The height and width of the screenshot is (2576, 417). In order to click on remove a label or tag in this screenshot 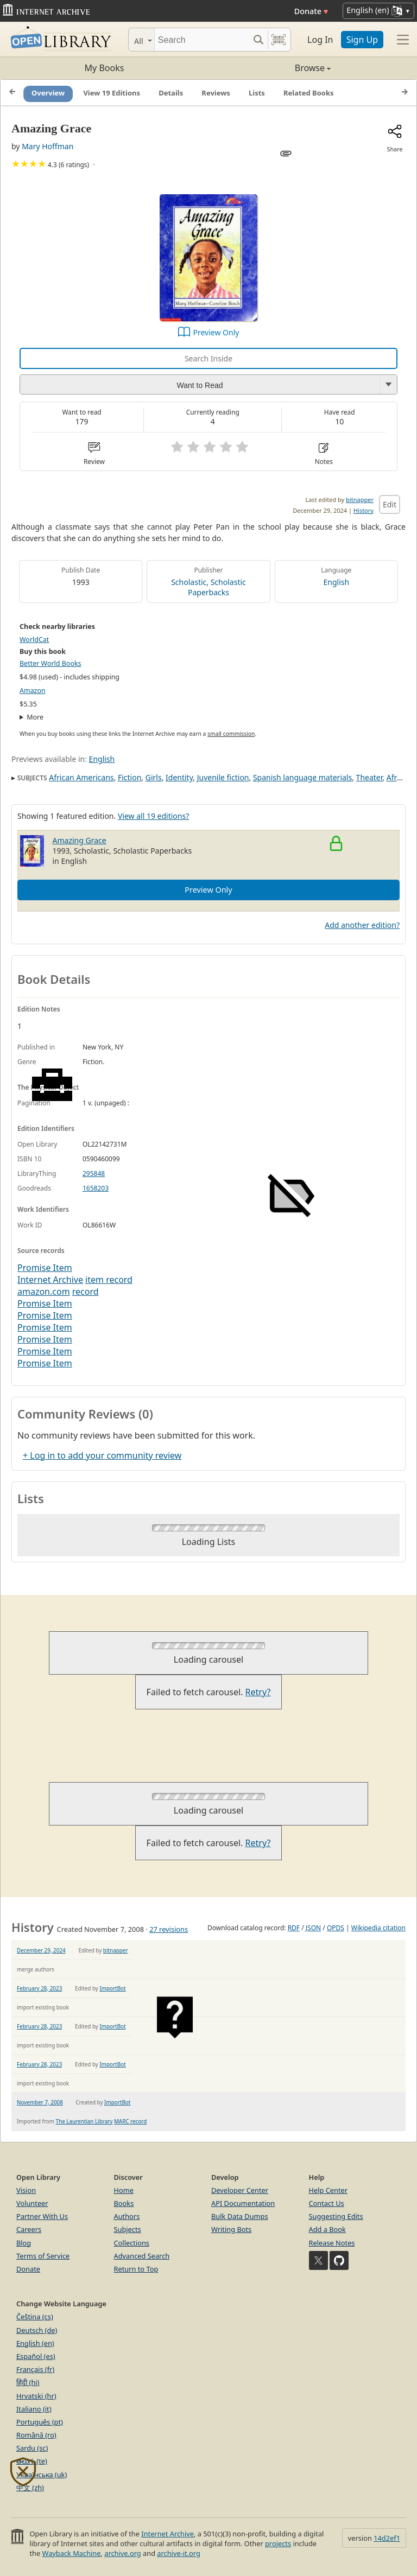, I will do `click(291, 1196)`.